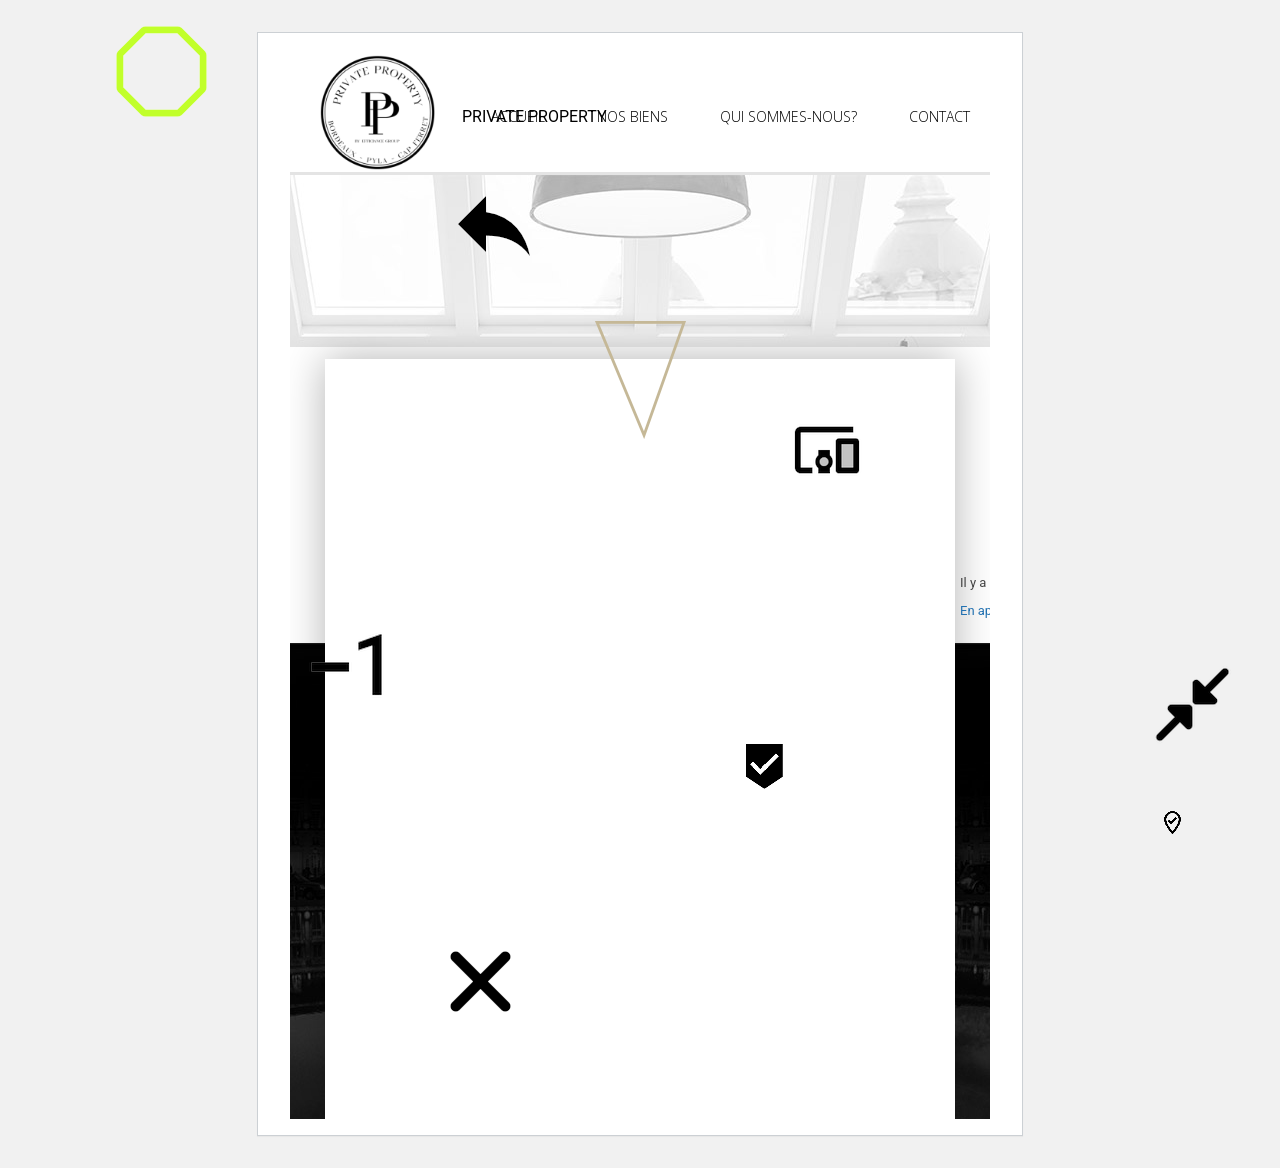 This screenshot has width=1280, height=1168. What do you see at coordinates (161, 71) in the screenshot?
I see `generic shape or placeholder icon` at bounding box center [161, 71].